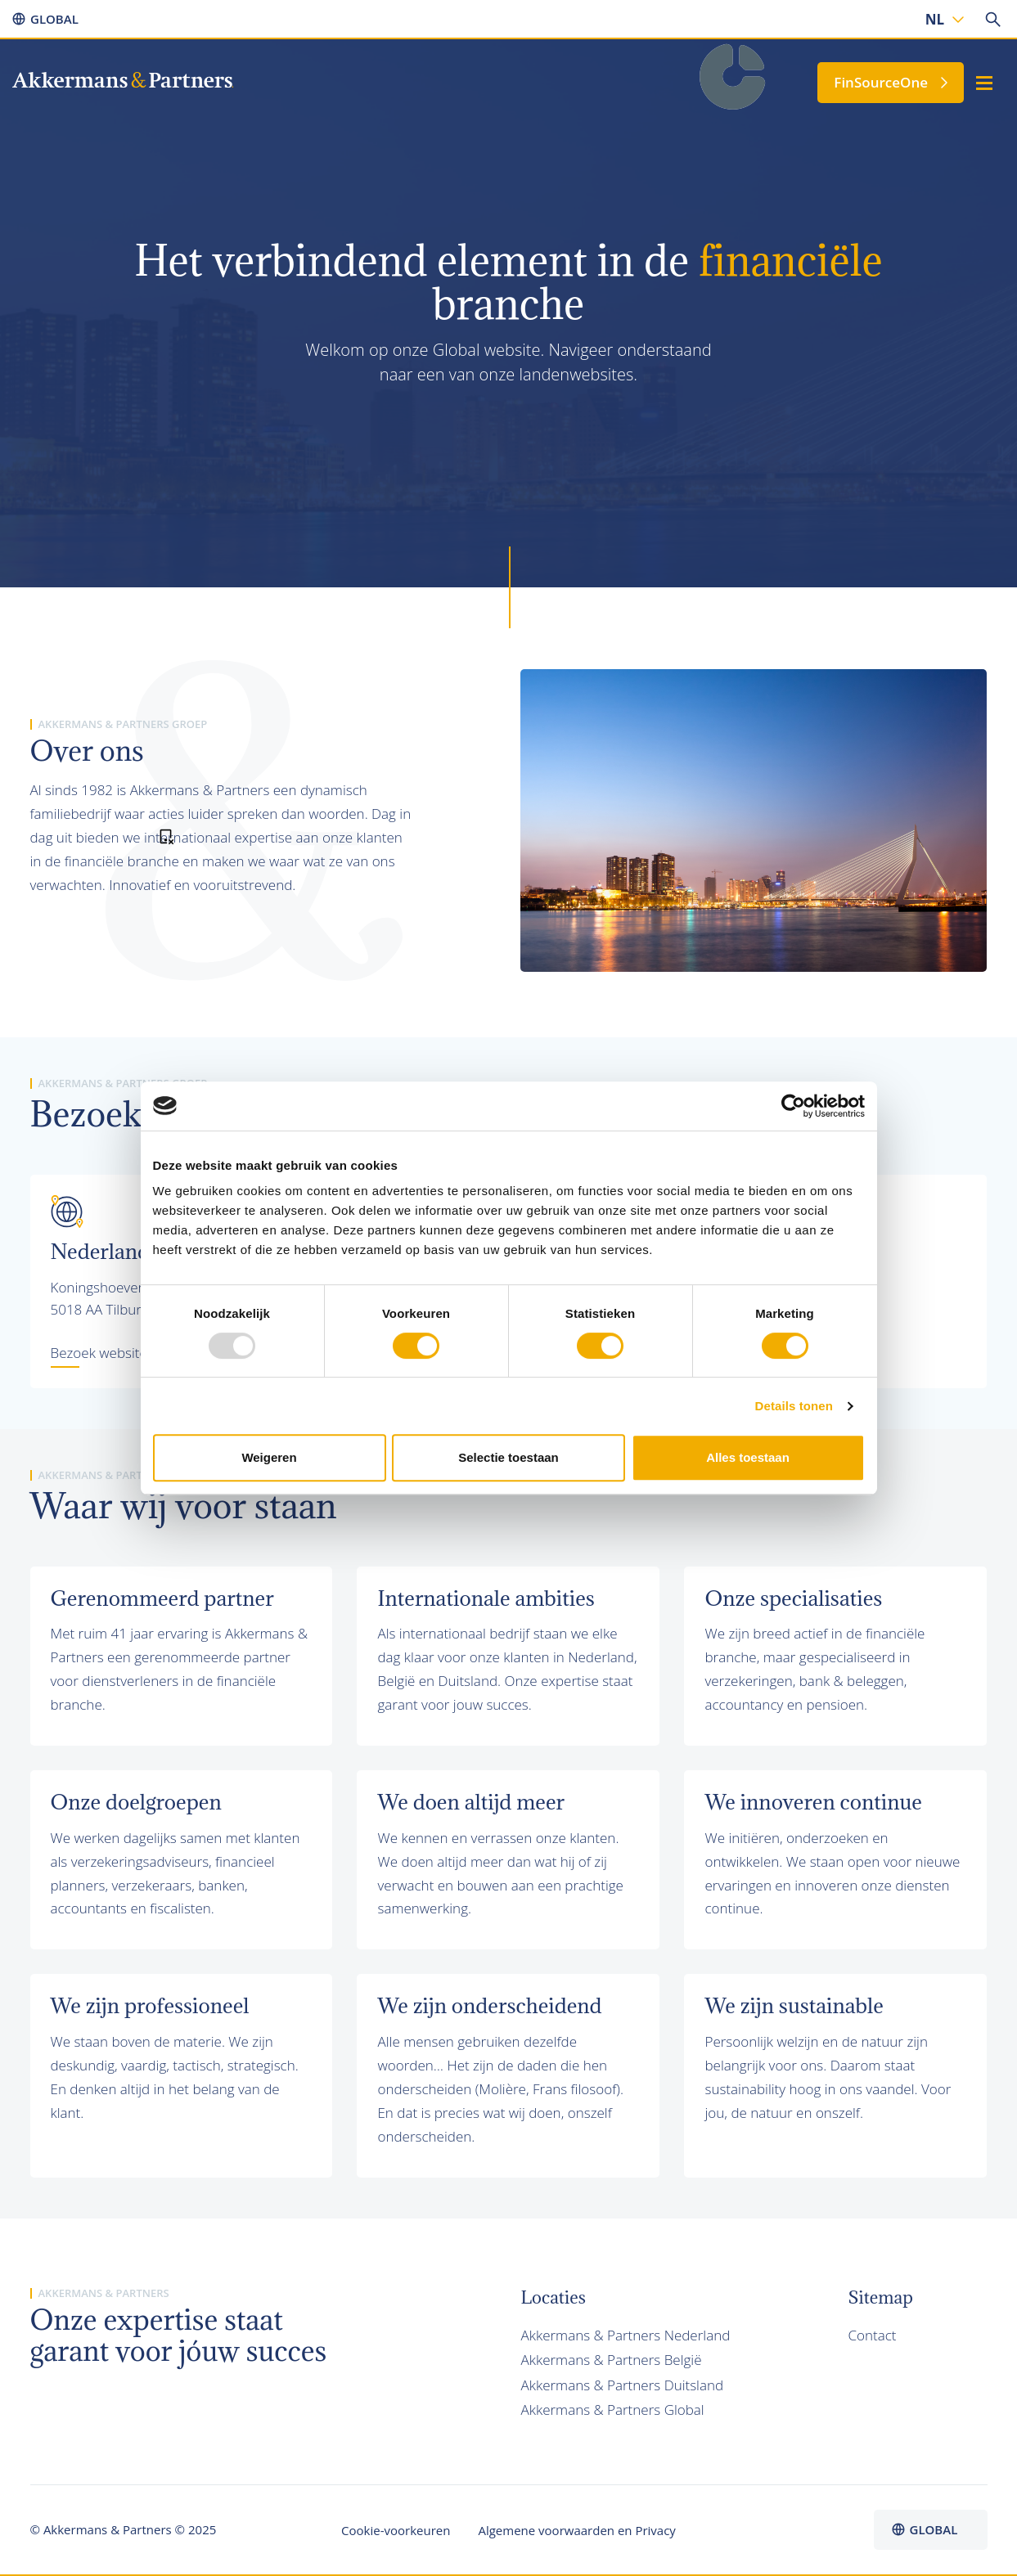  Describe the element at coordinates (732, 76) in the screenshot. I see `view analytics or statistics breakdown` at that location.